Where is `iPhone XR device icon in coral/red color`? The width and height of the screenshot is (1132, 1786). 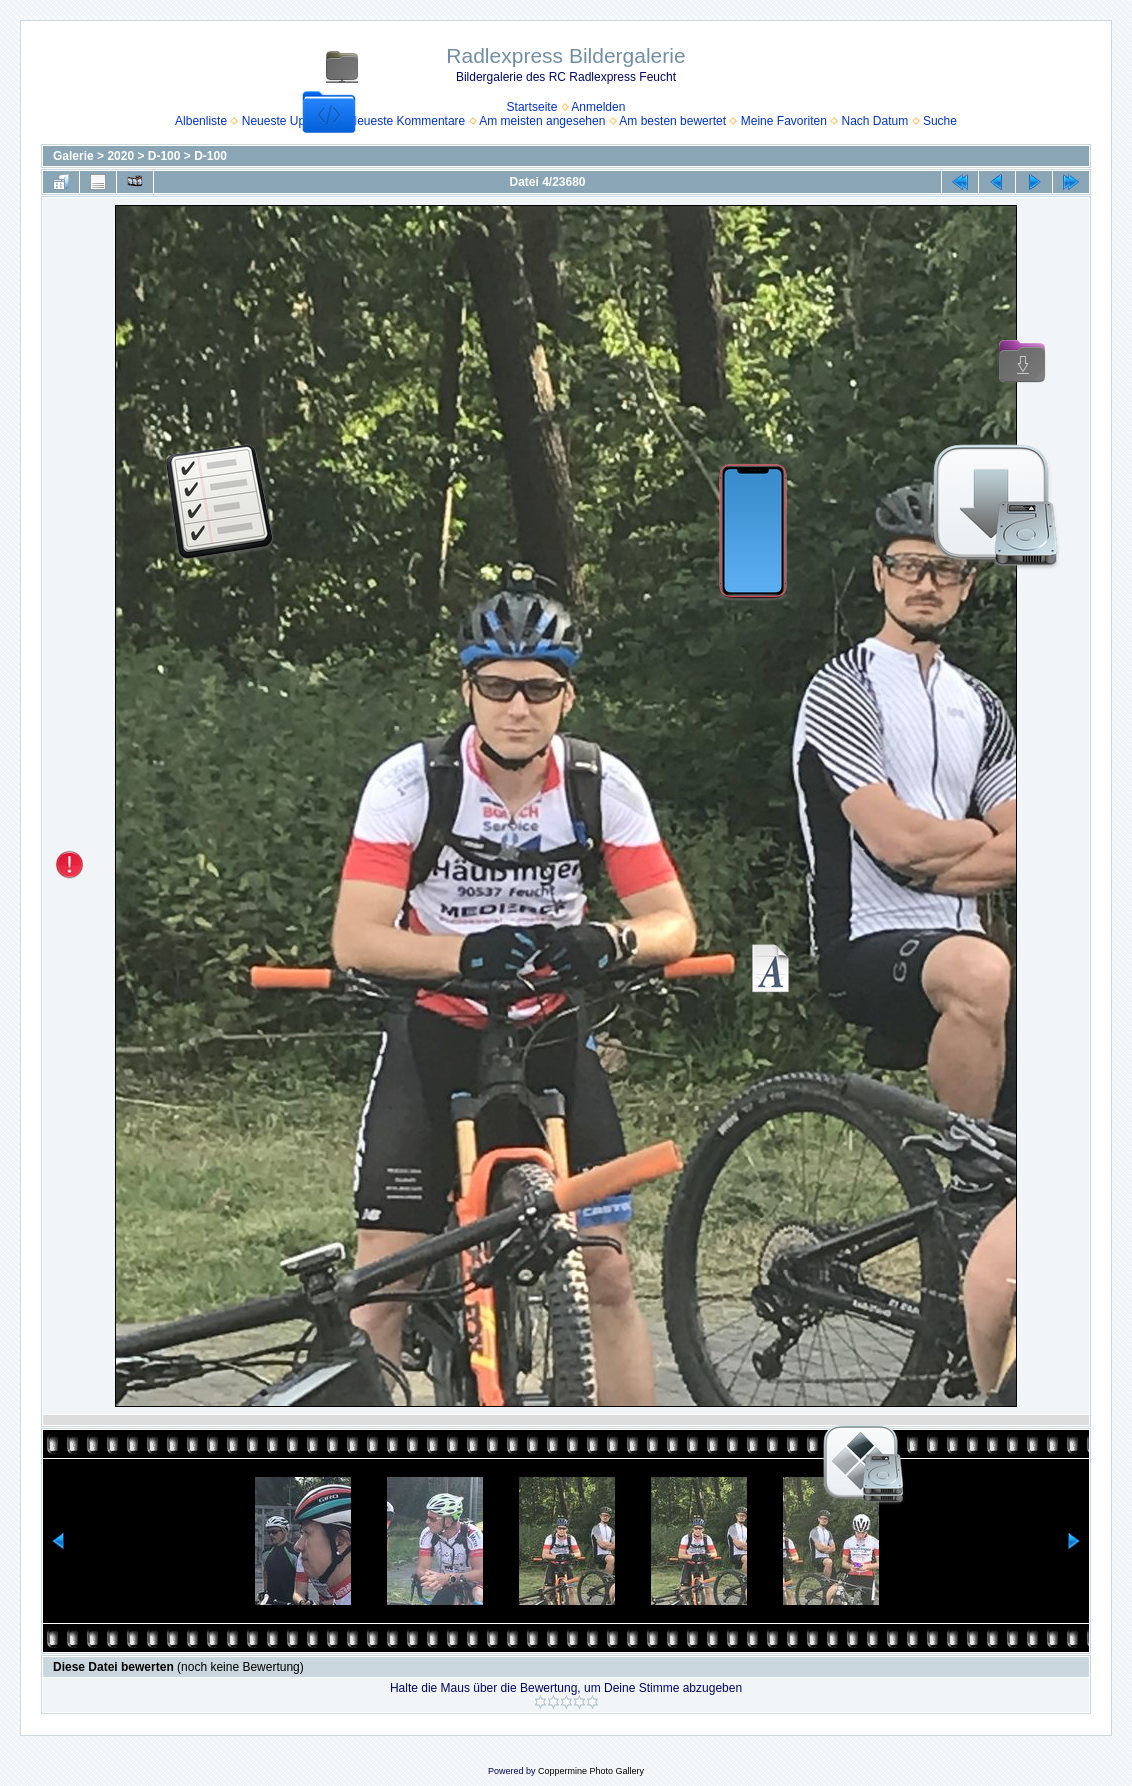 iPhone XR device icon in coral/red color is located at coordinates (753, 533).